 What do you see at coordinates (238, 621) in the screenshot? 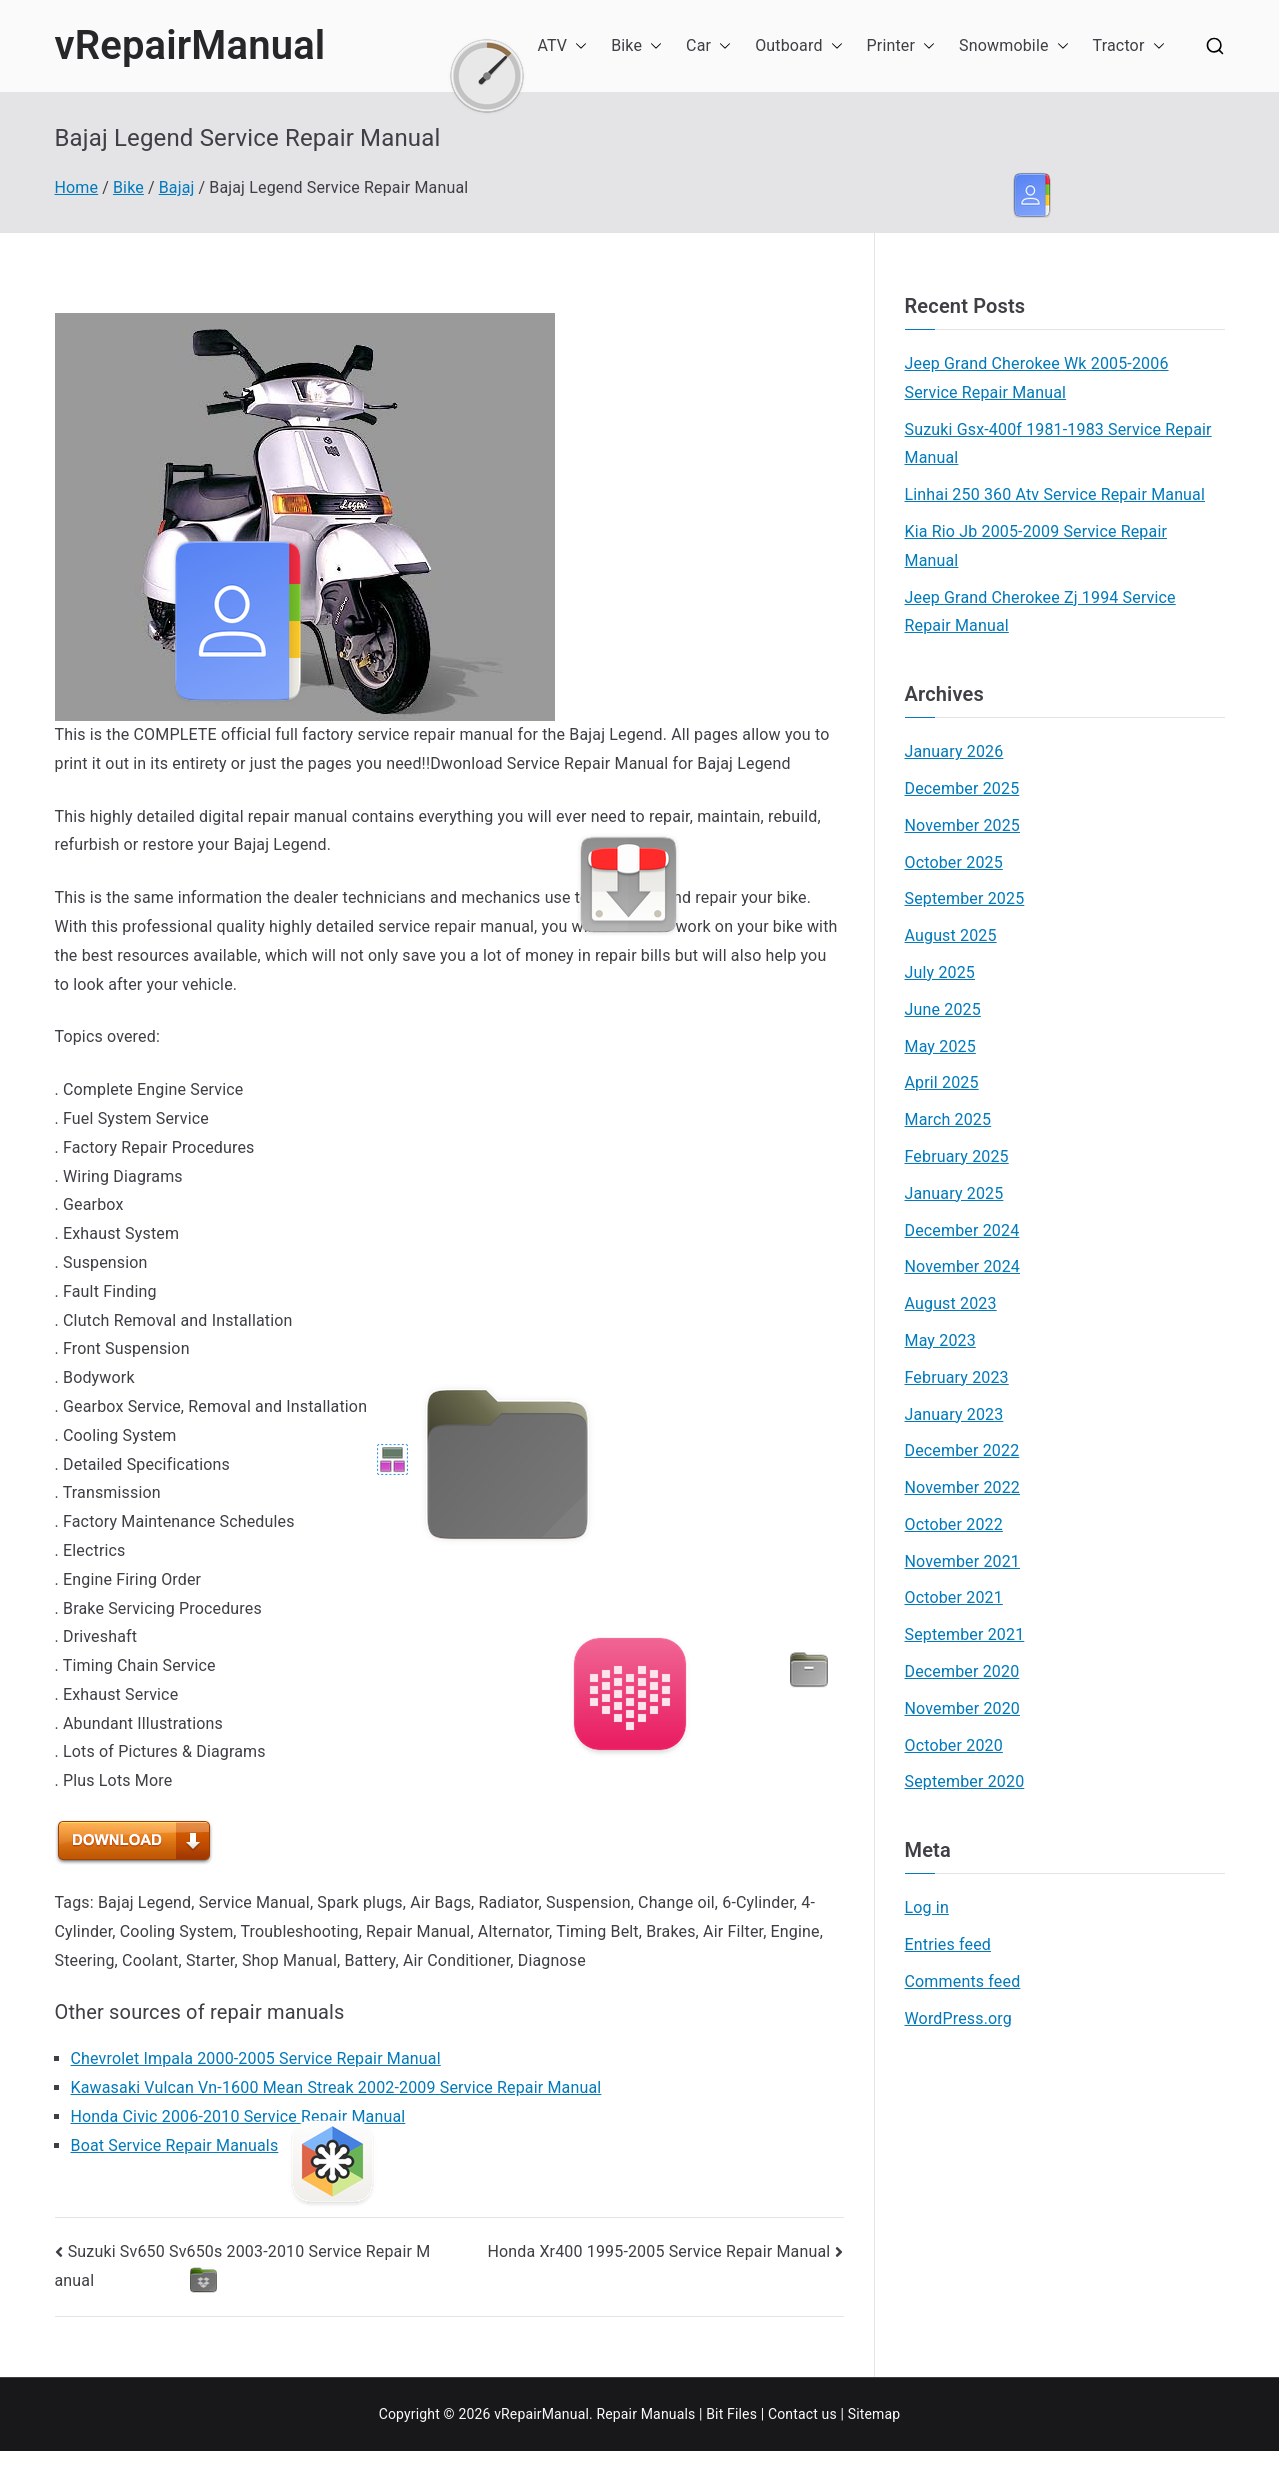
I see `open the contacts app` at bounding box center [238, 621].